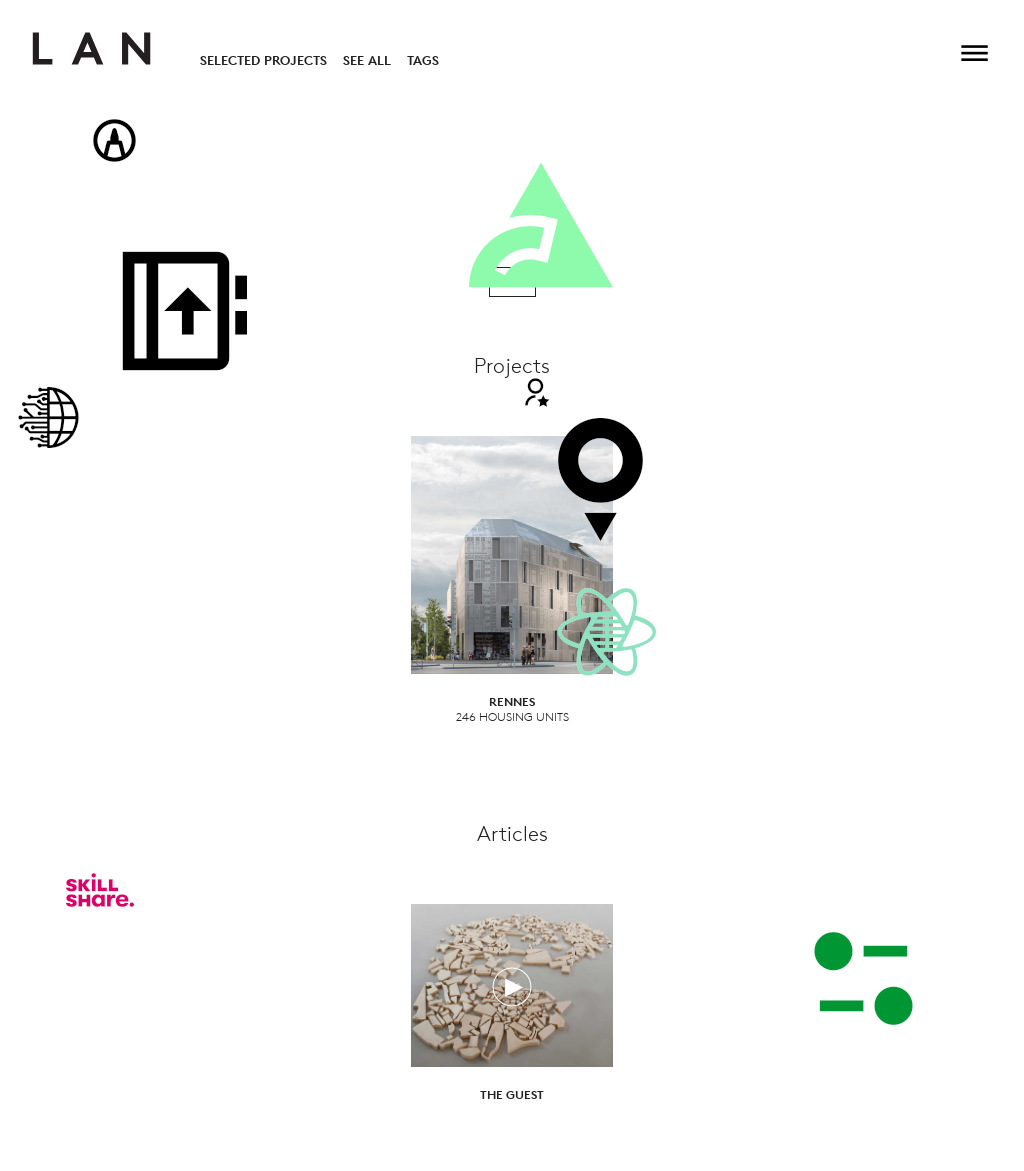 This screenshot has height=1171, width=1024. Describe the element at coordinates (114, 140) in the screenshot. I see `sketch app logo` at that location.